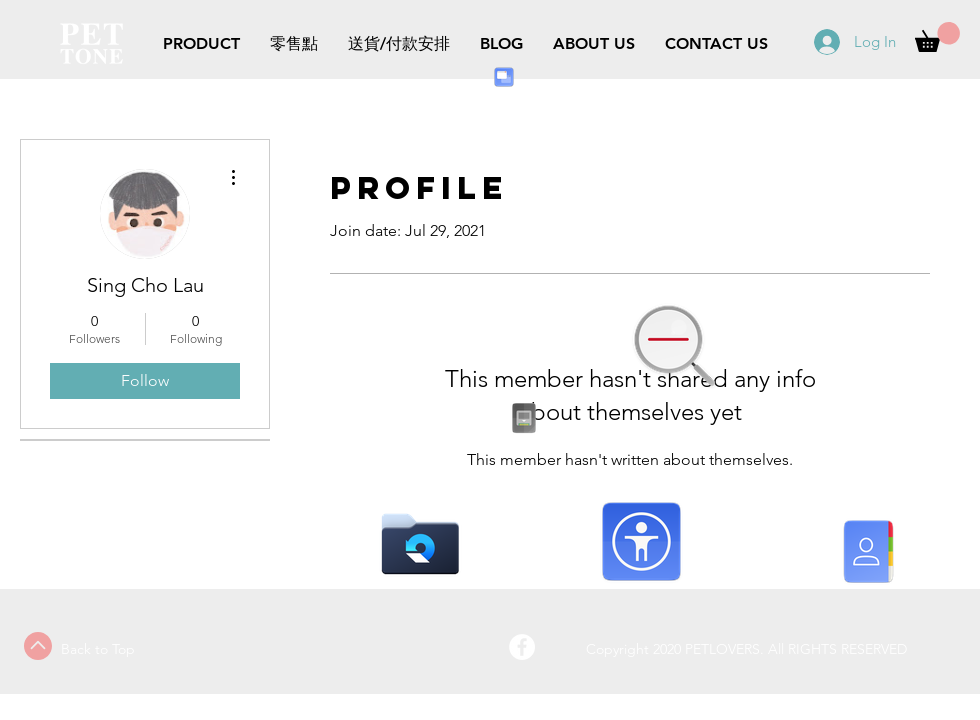  I want to click on zoom out to see more content, so click(674, 345).